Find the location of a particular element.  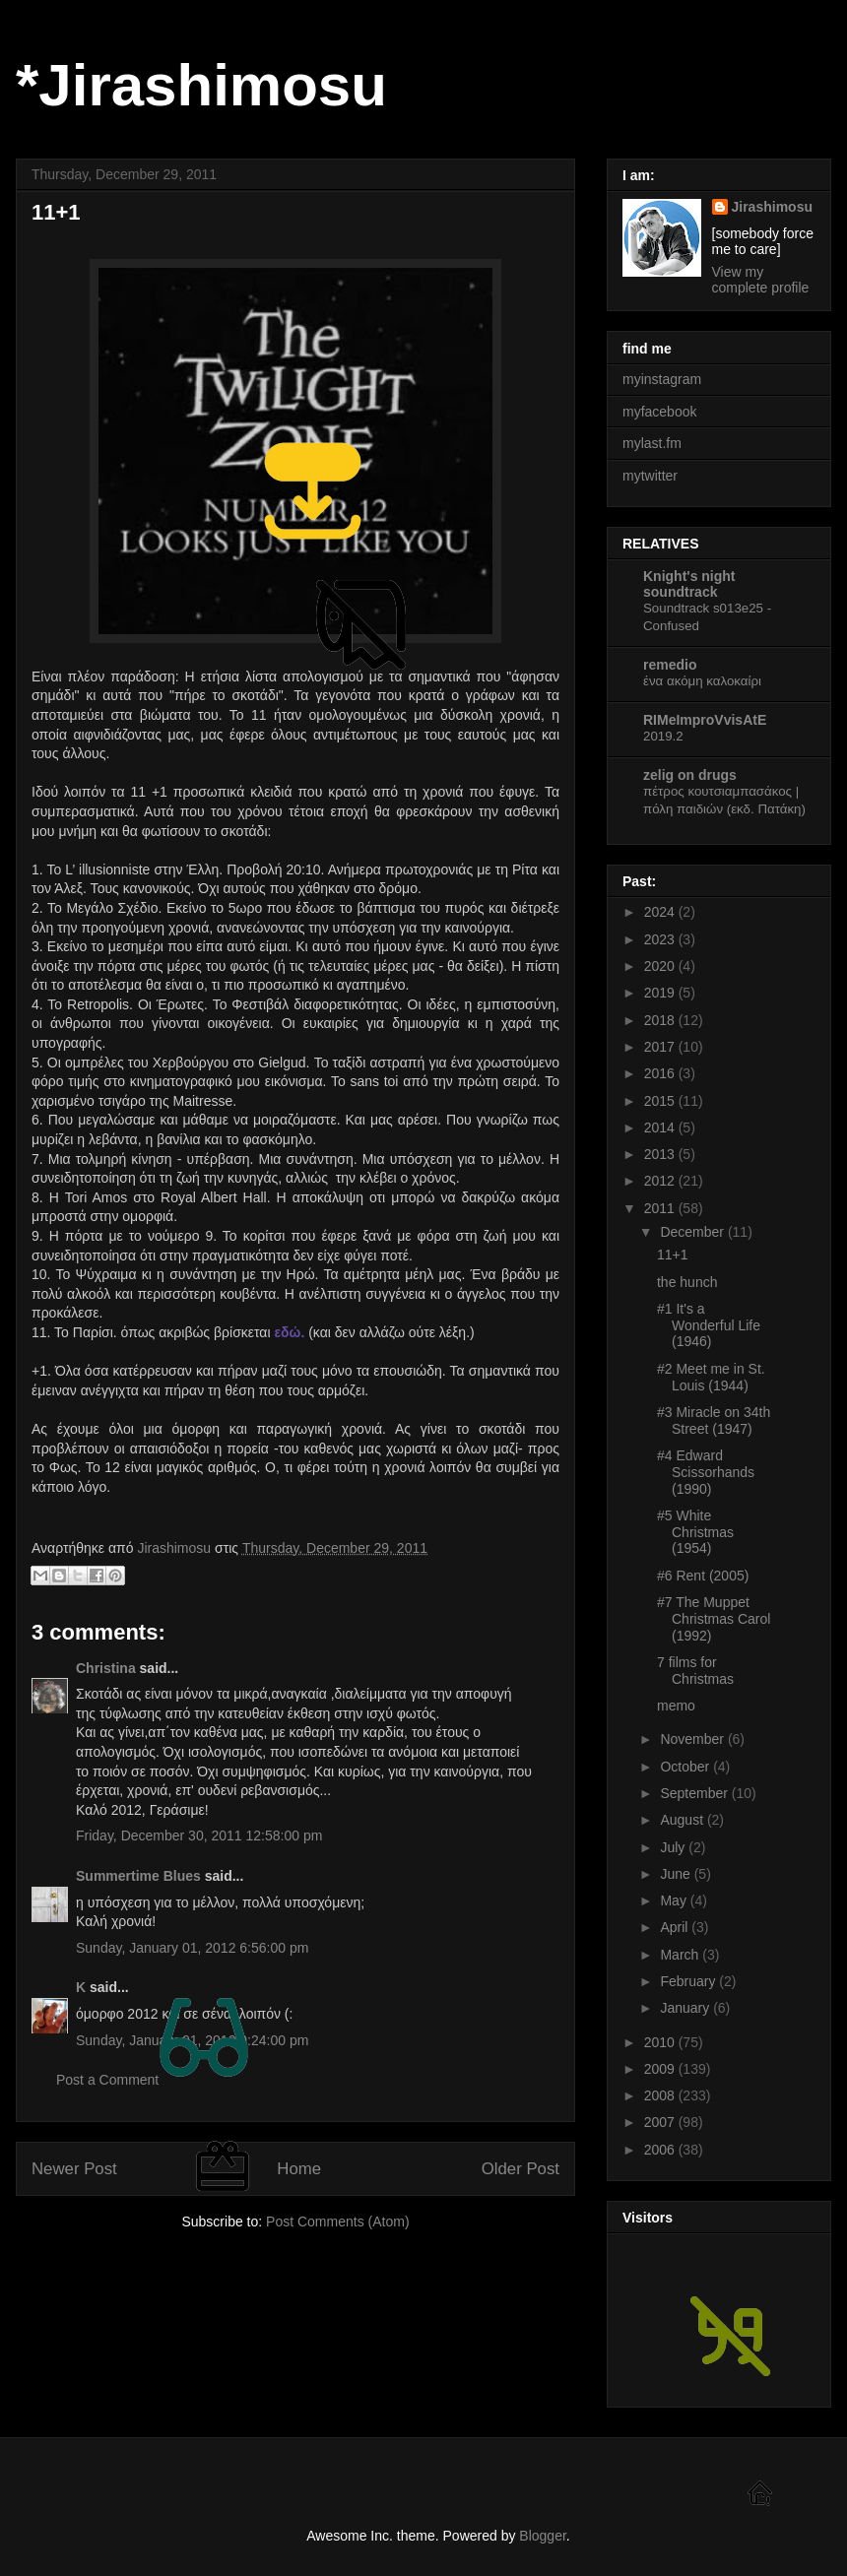

home alert or warning notification is located at coordinates (759, 2492).